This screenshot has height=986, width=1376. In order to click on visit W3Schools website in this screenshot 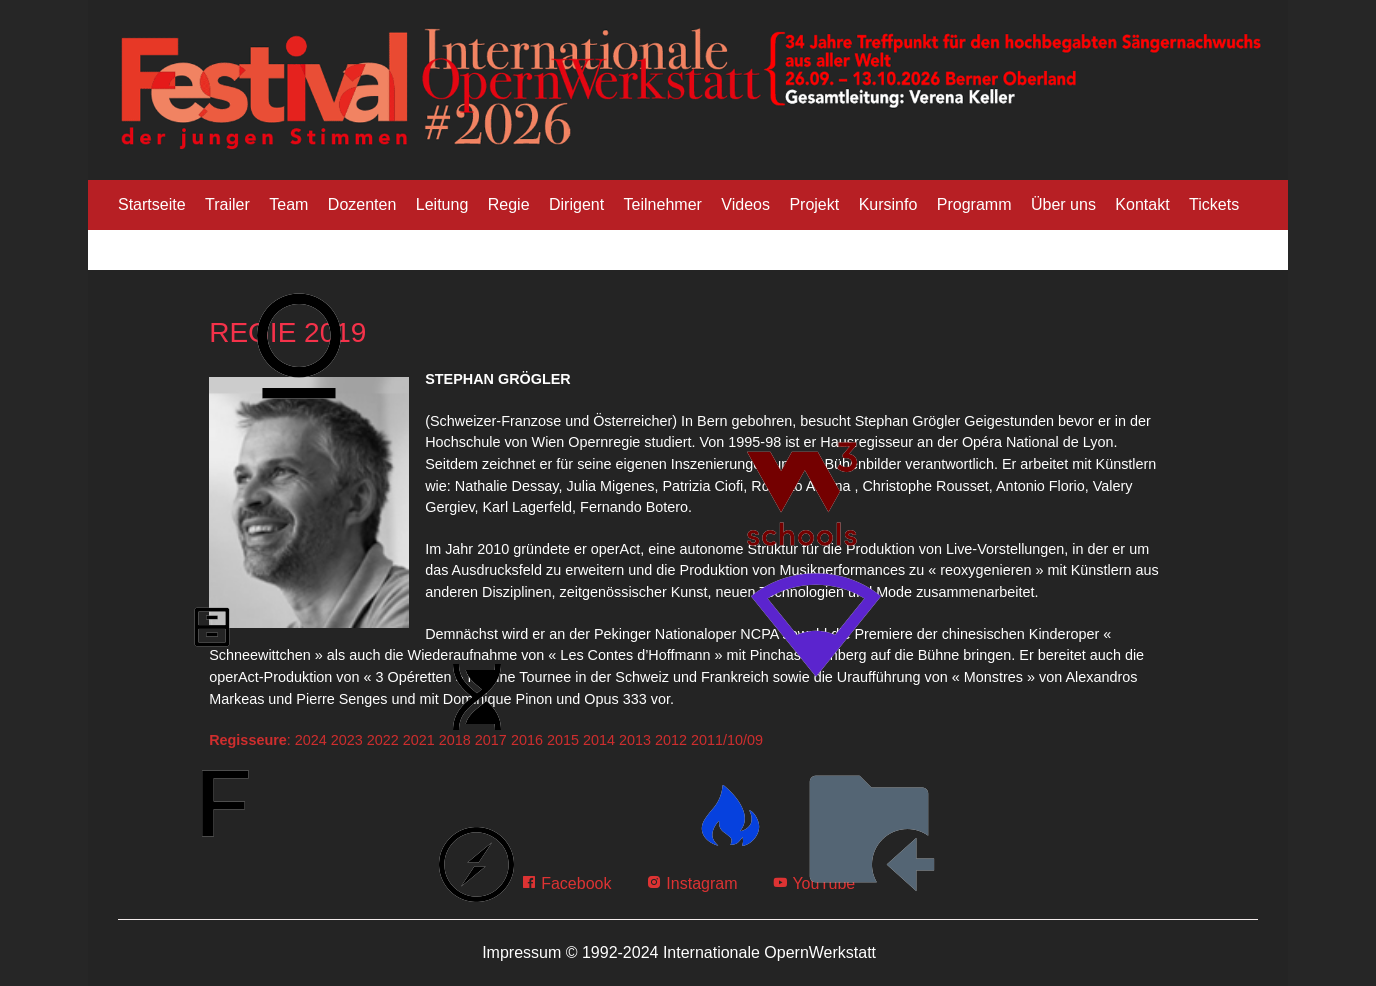, I will do `click(802, 494)`.